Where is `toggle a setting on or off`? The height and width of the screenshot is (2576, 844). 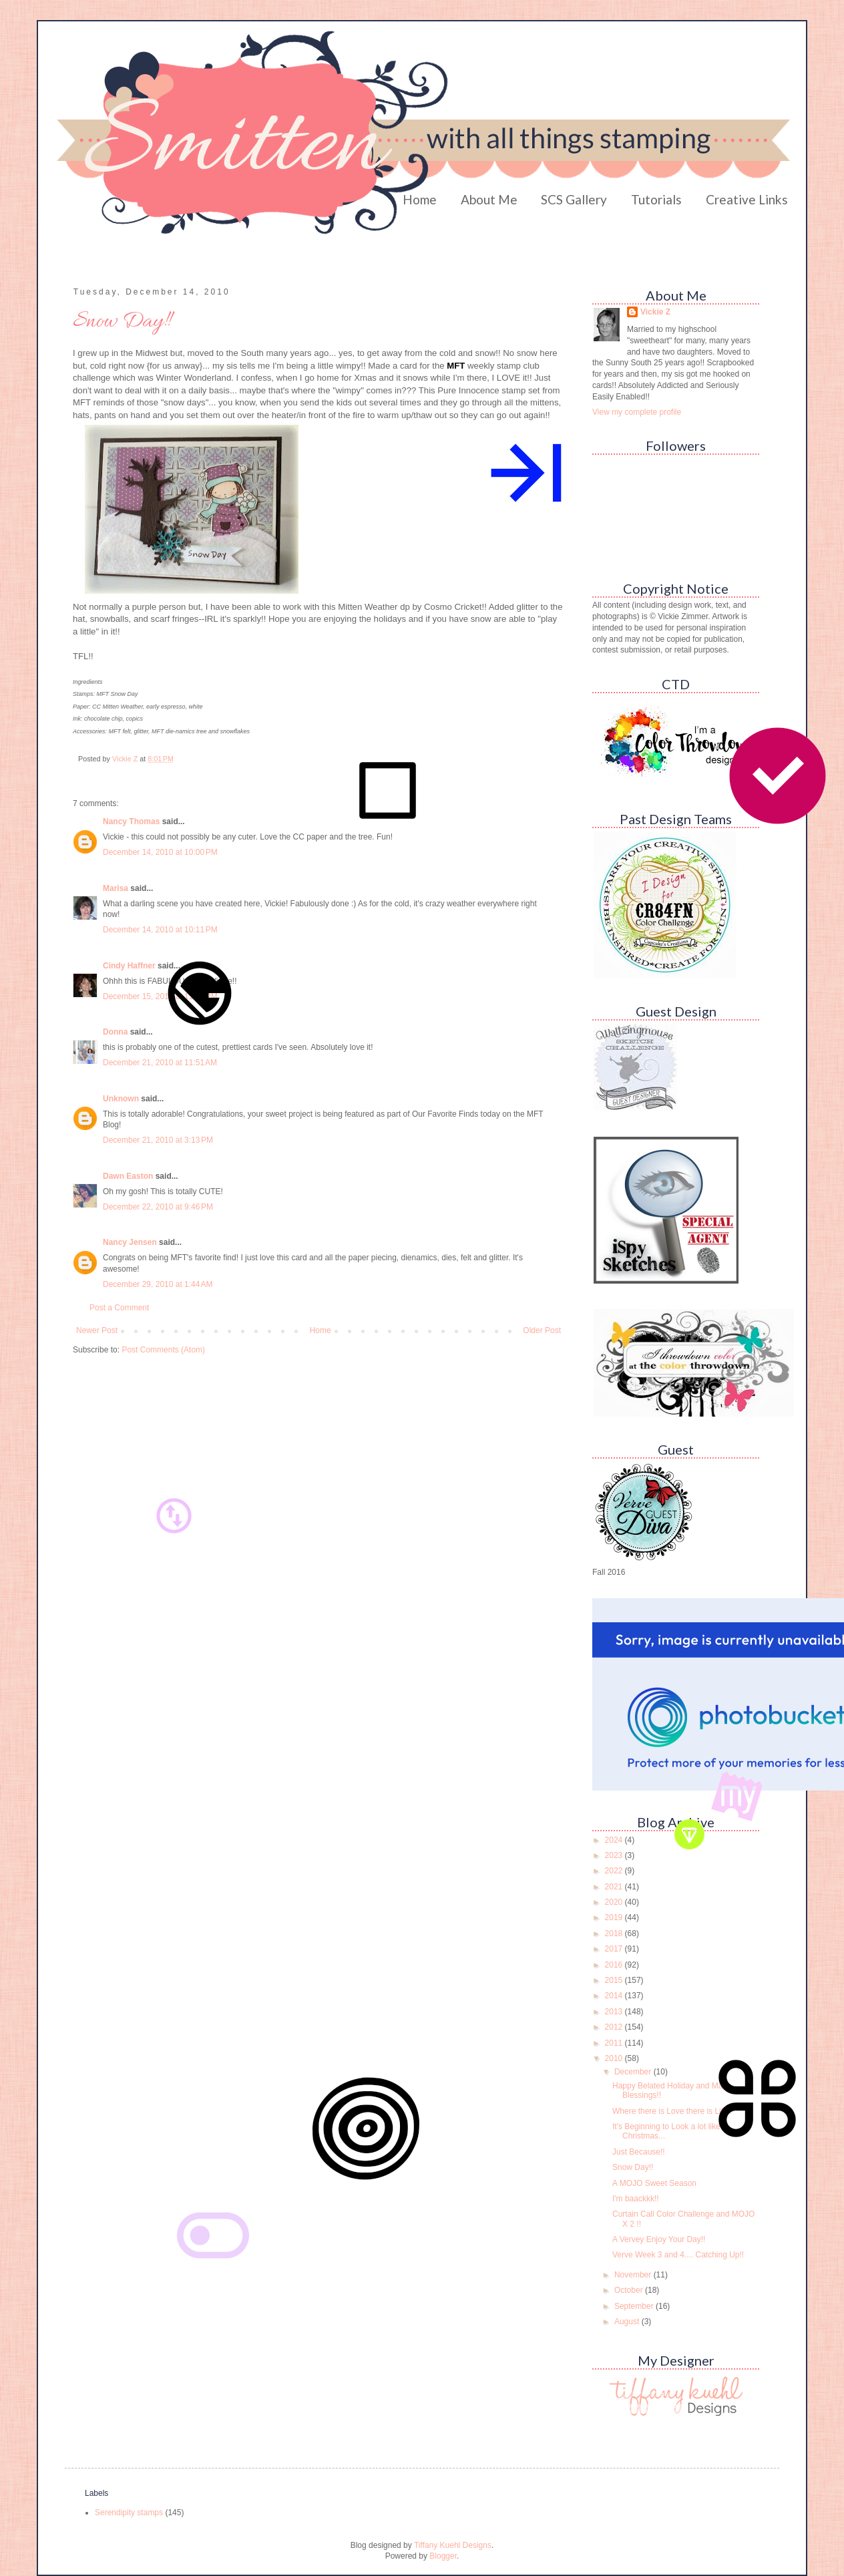
toggle a setting on or off is located at coordinates (213, 2235).